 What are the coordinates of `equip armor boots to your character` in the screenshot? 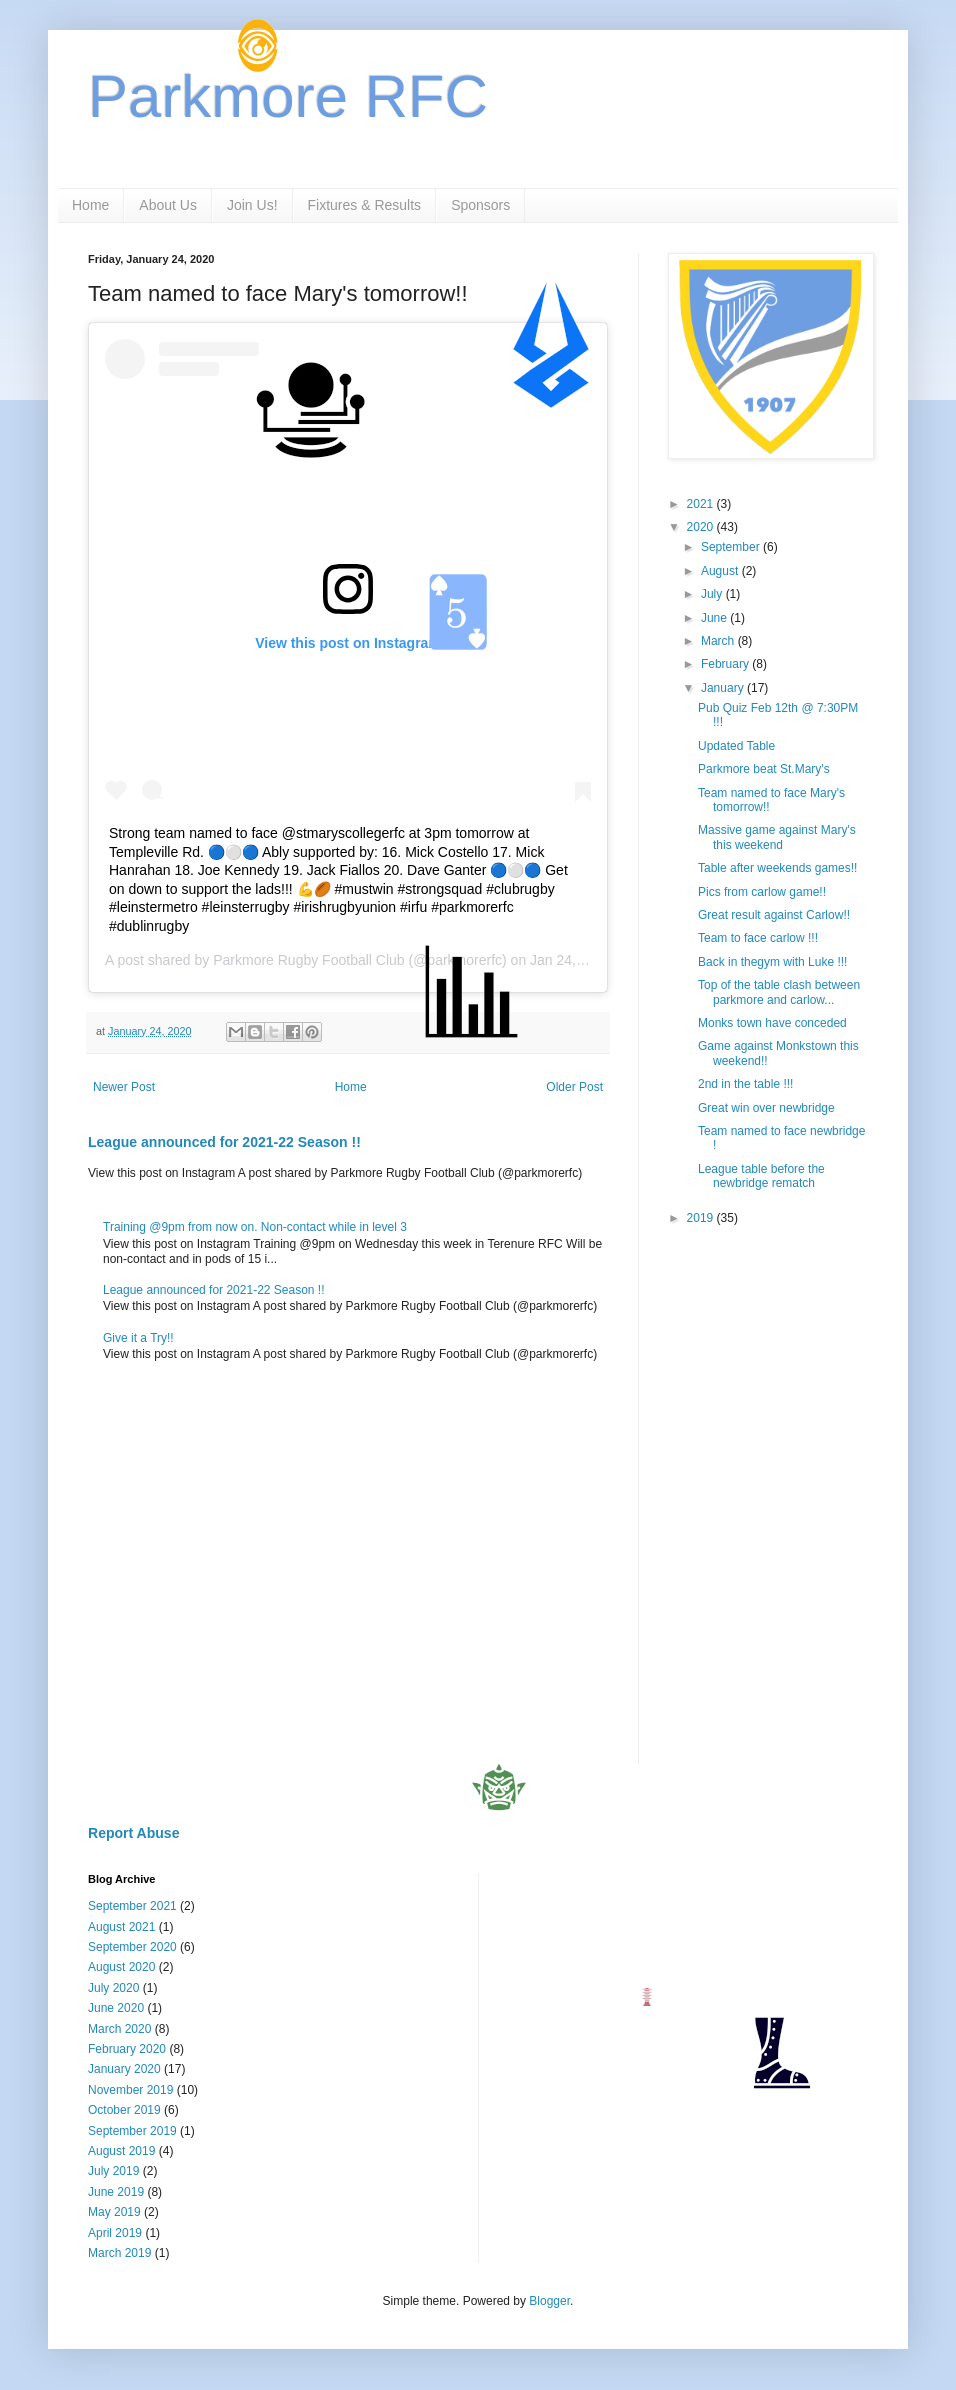 It's located at (782, 2053).